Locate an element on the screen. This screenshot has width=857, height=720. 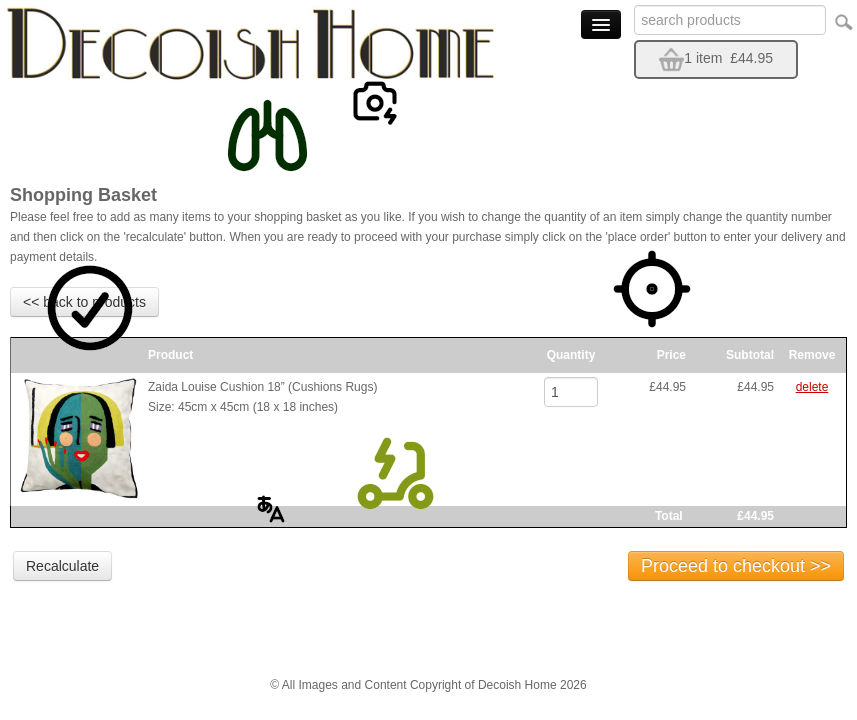
switch to Japanese hiragana input is located at coordinates (271, 509).